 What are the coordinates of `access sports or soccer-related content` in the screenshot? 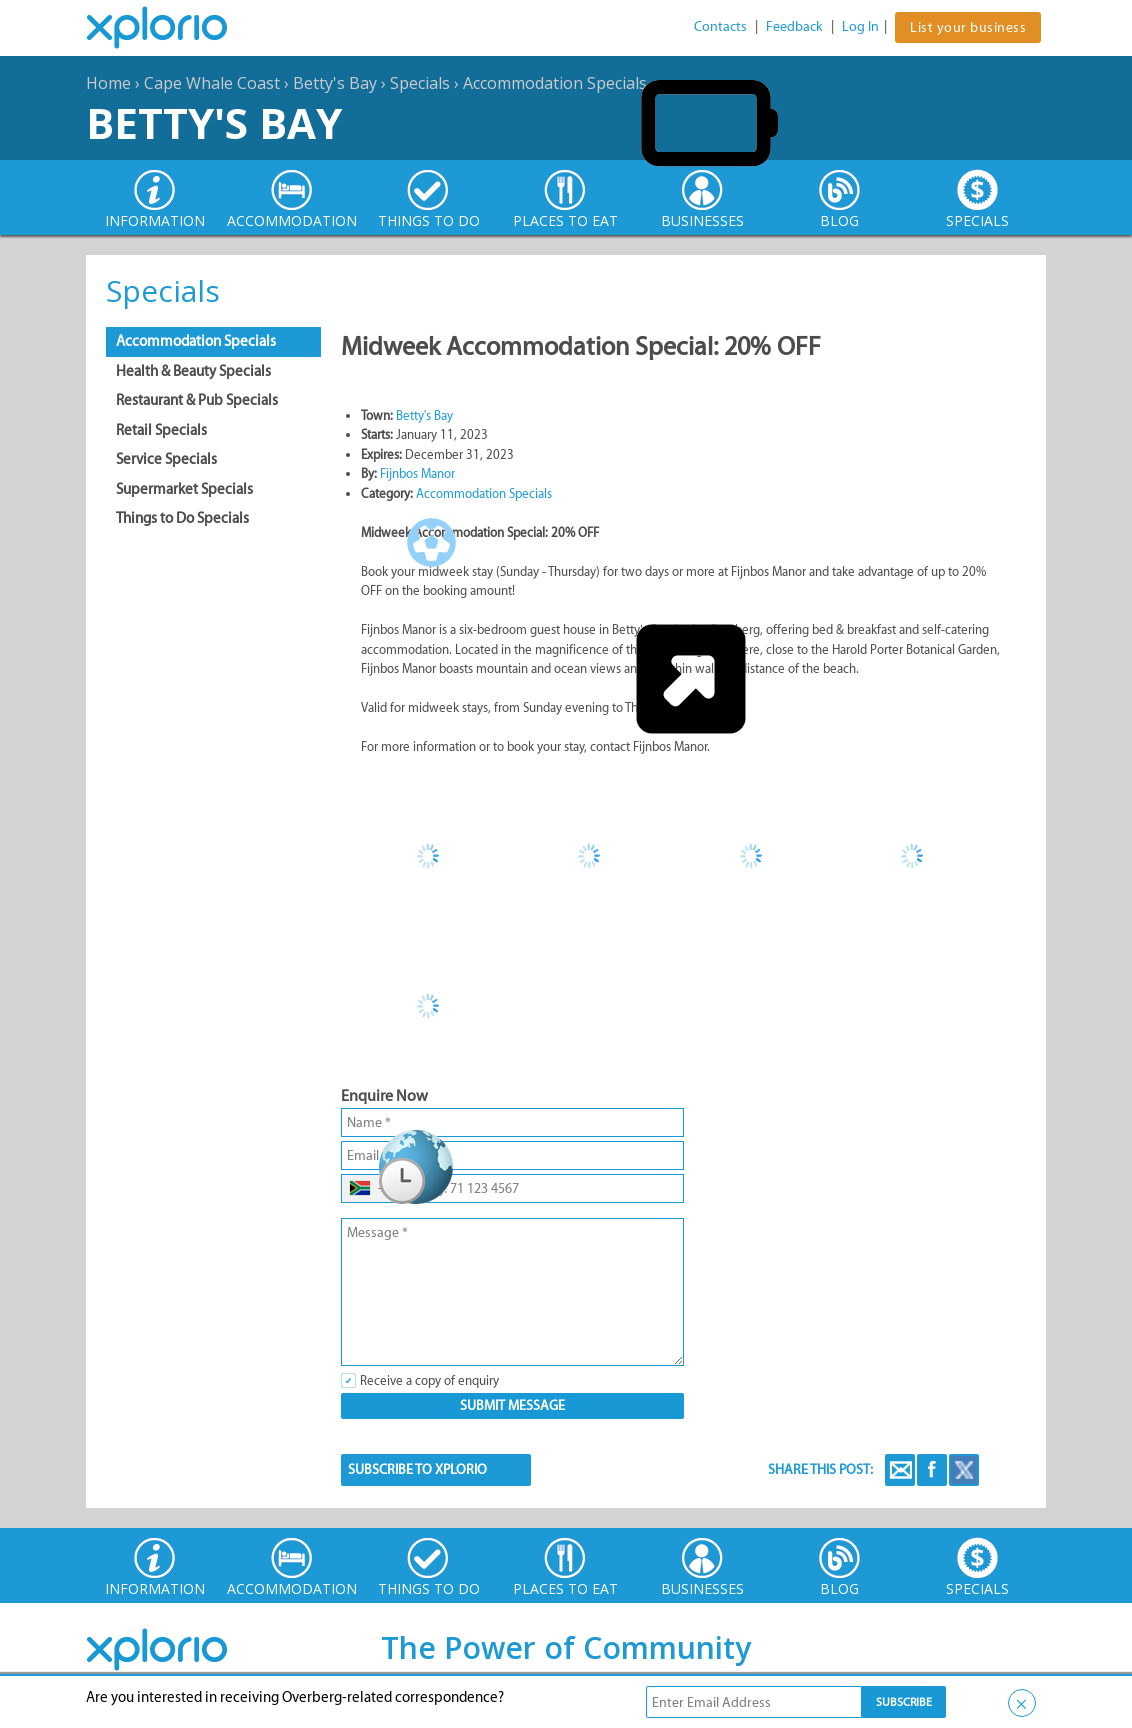 It's located at (431, 542).